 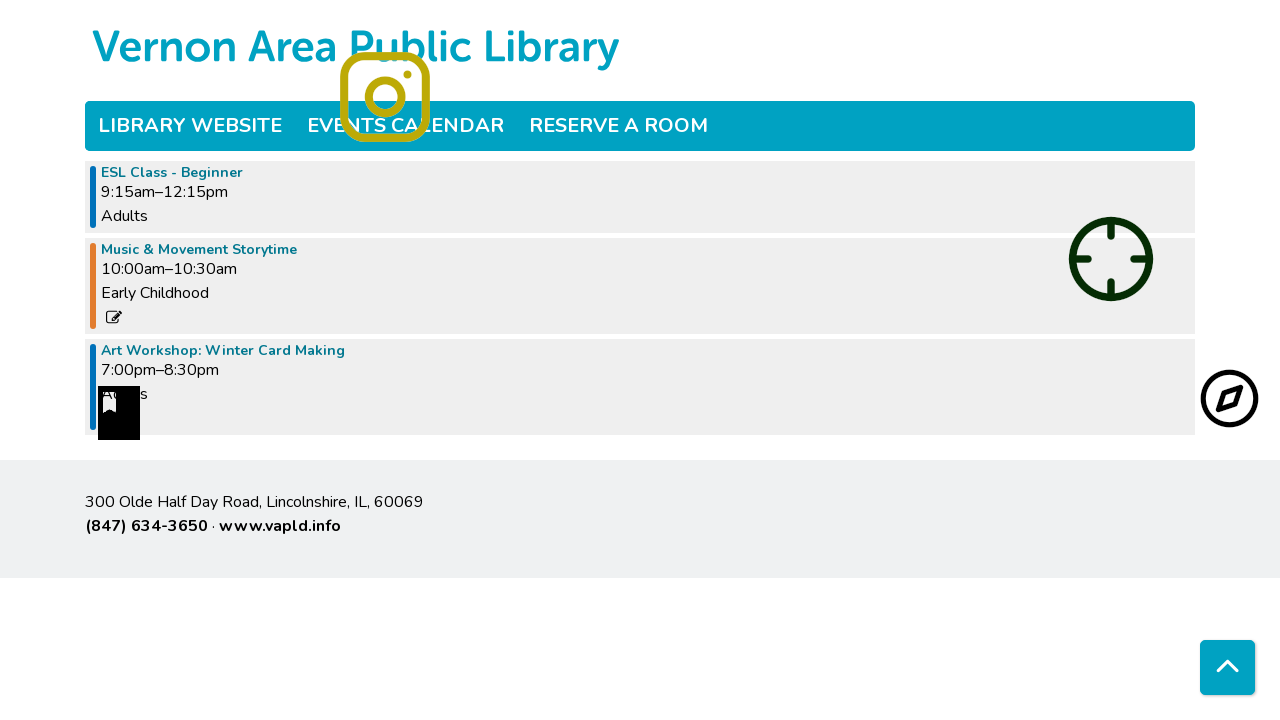 I want to click on access your classes or courses, so click(x=119, y=413).